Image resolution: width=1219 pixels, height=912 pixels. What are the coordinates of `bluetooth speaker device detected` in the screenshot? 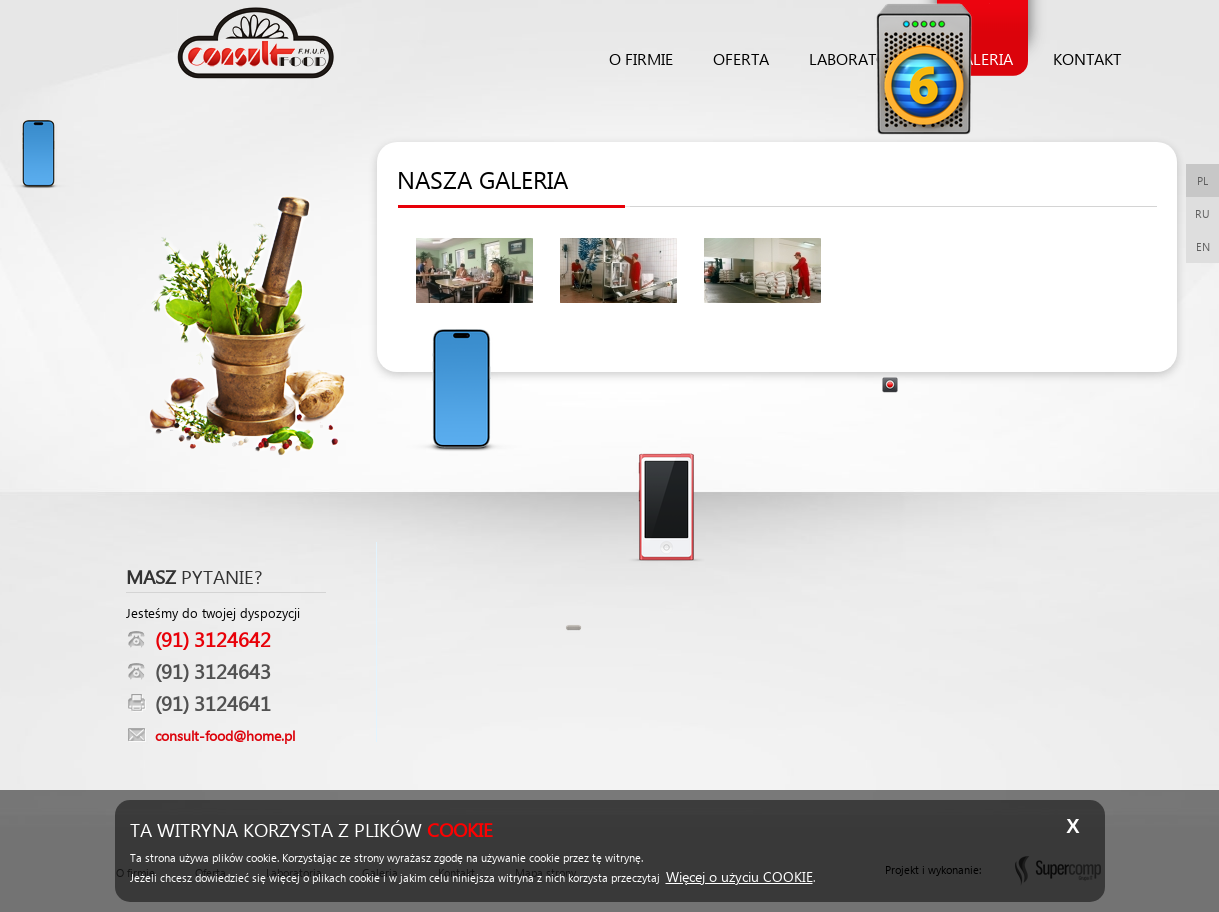 It's located at (573, 627).